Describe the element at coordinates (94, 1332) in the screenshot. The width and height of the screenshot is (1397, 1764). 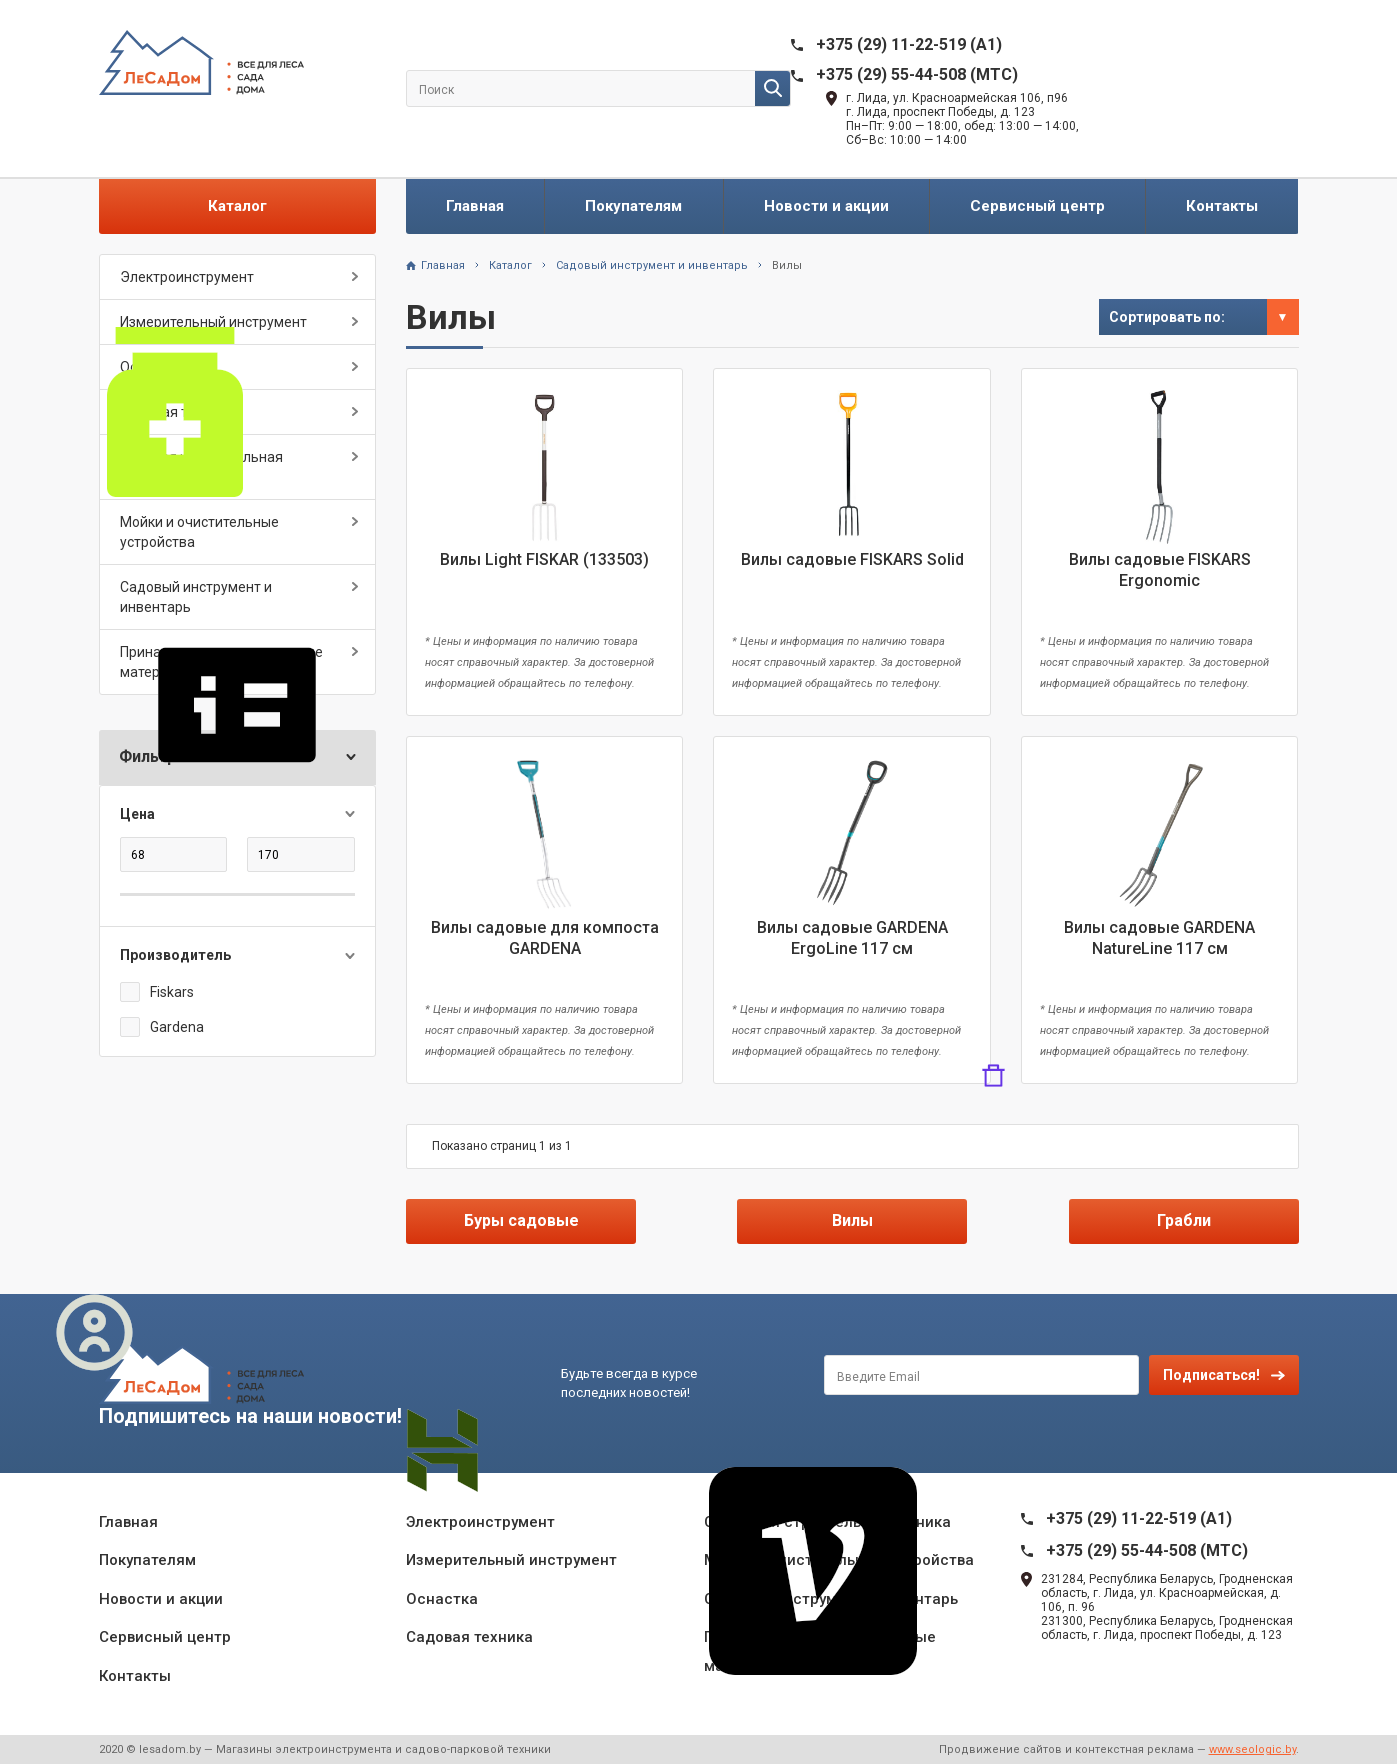
I see `access your account or profile` at that location.